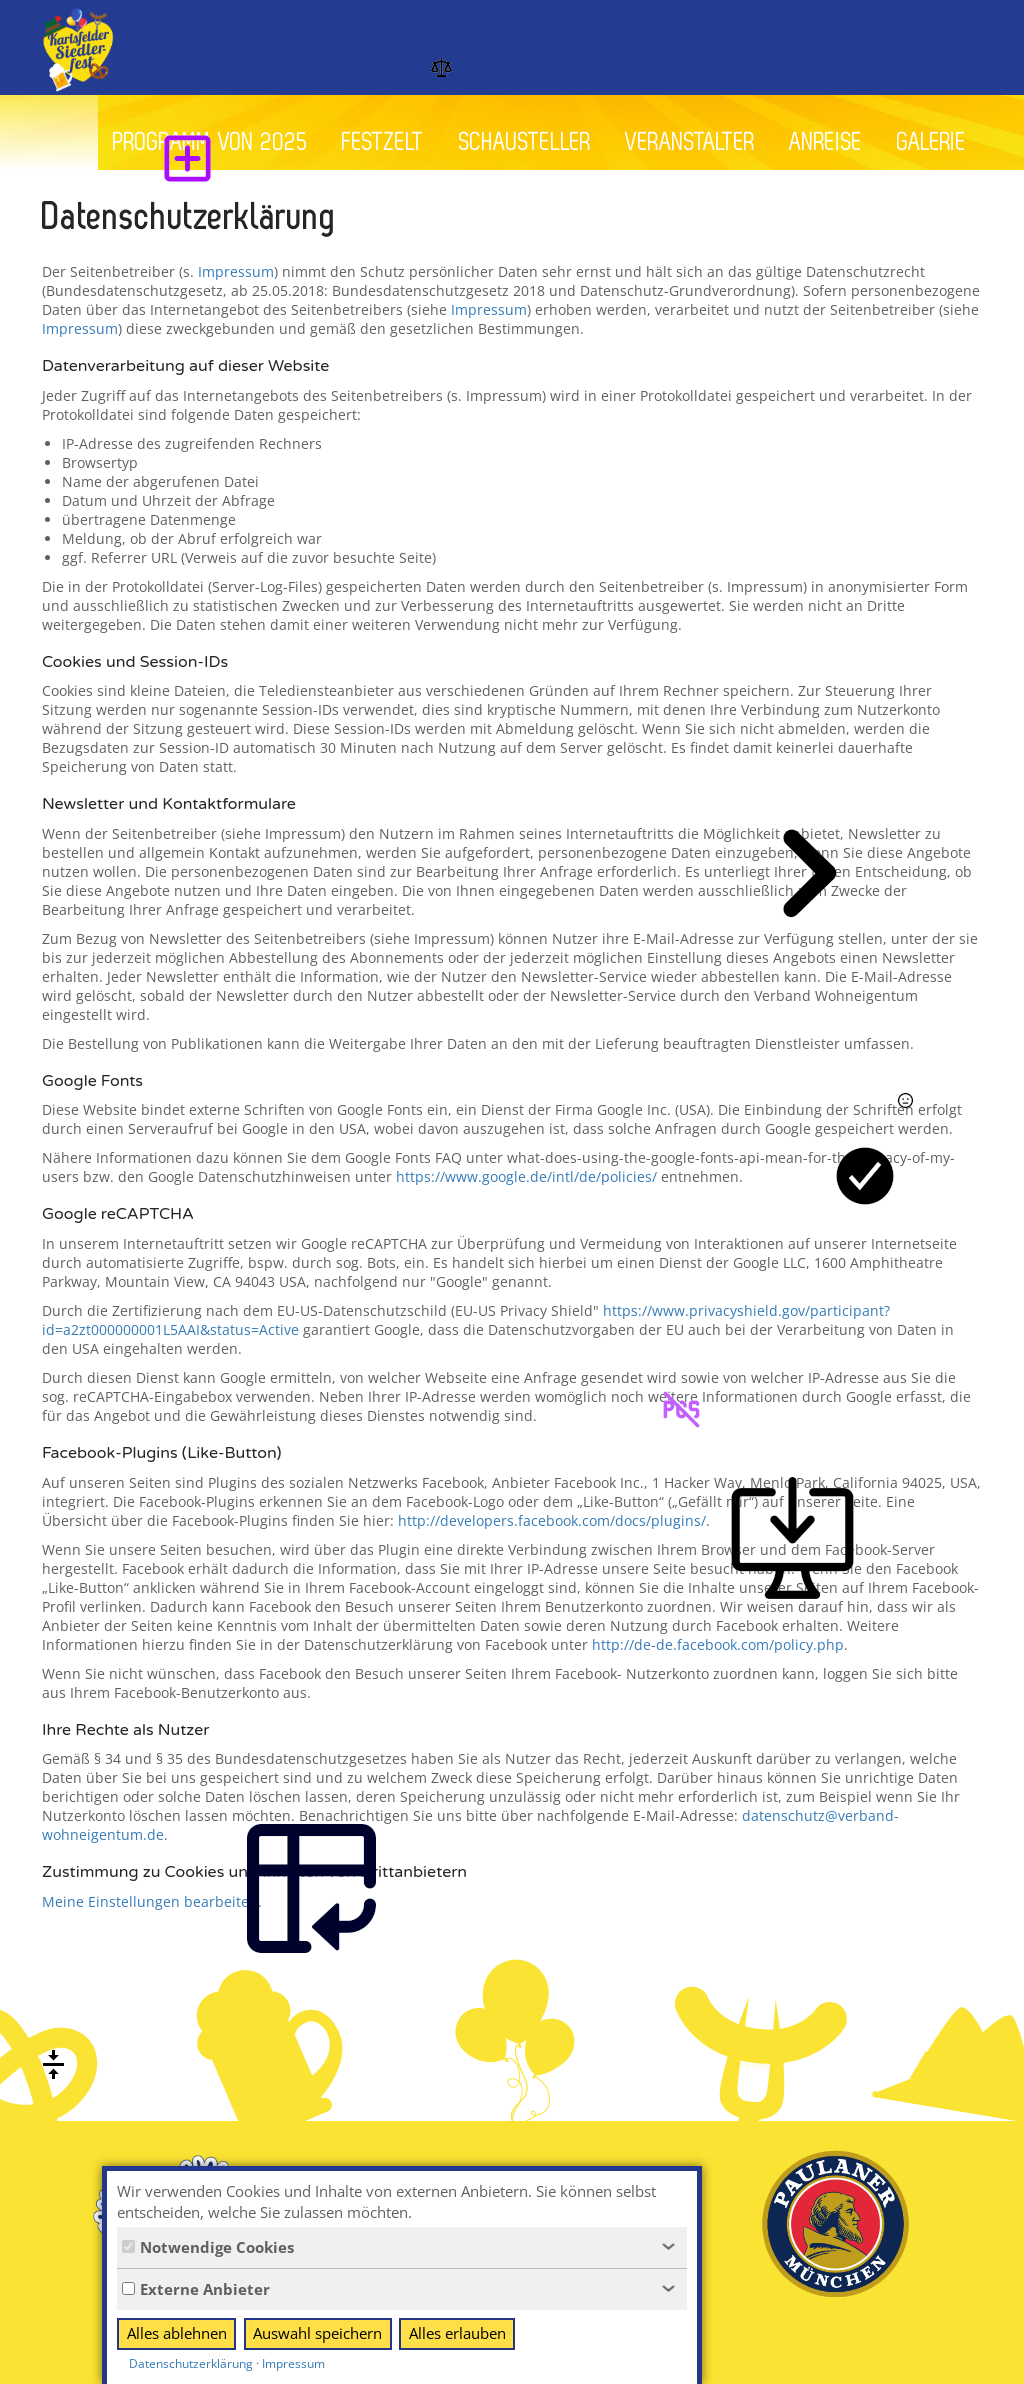 This screenshot has width=1024, height=2384. What do you see at coordinates (805, 873) in the screenshot?
I see `navigate to the next item or page` at bounding box center [805, 873].